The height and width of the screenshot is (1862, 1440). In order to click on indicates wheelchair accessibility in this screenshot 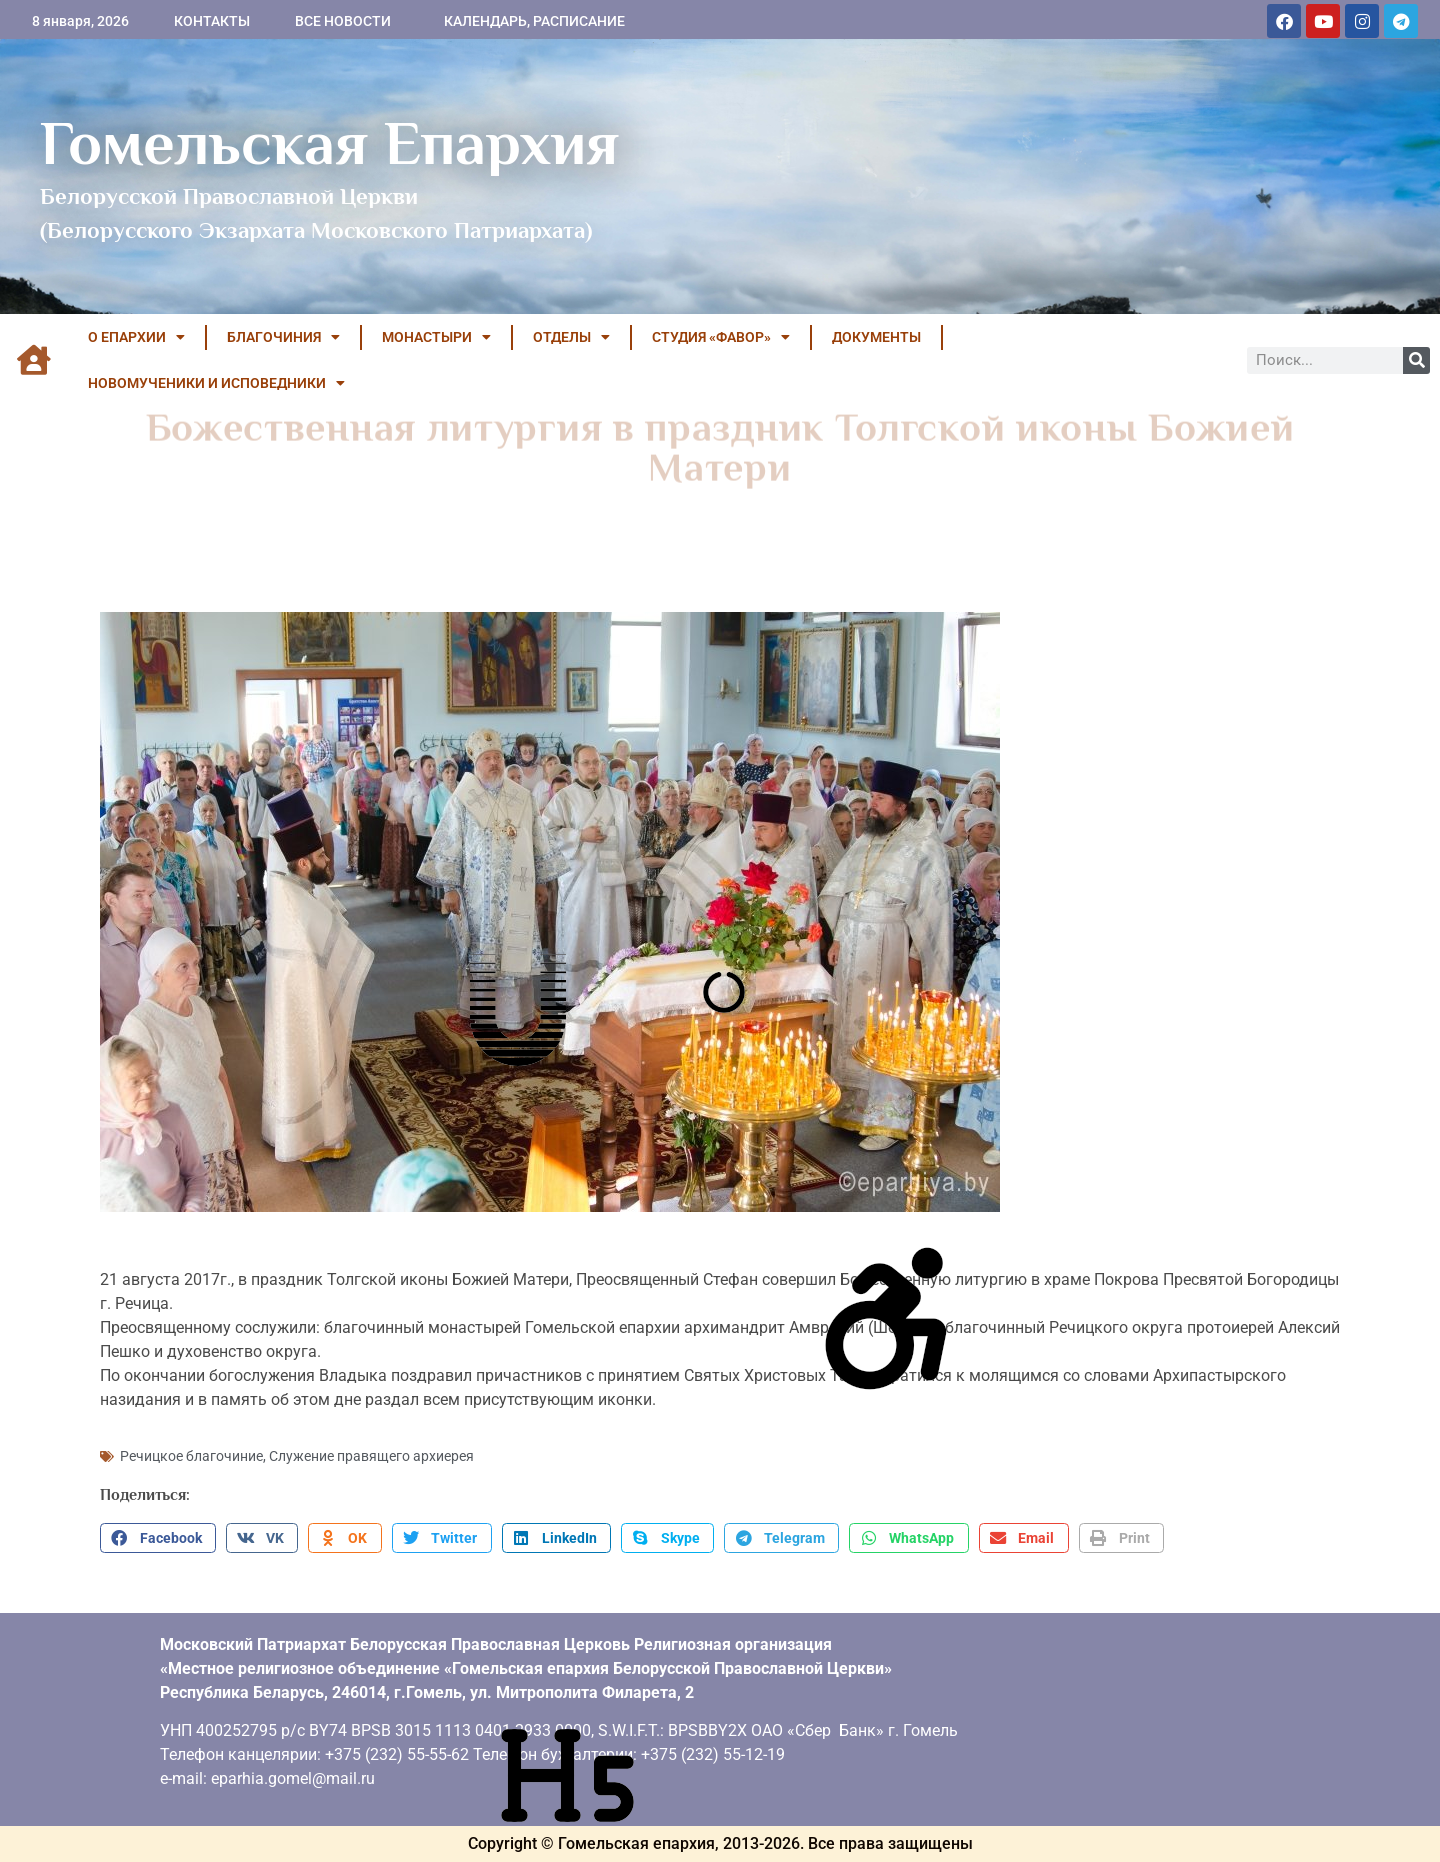, I will do `click(887, 1318)`.